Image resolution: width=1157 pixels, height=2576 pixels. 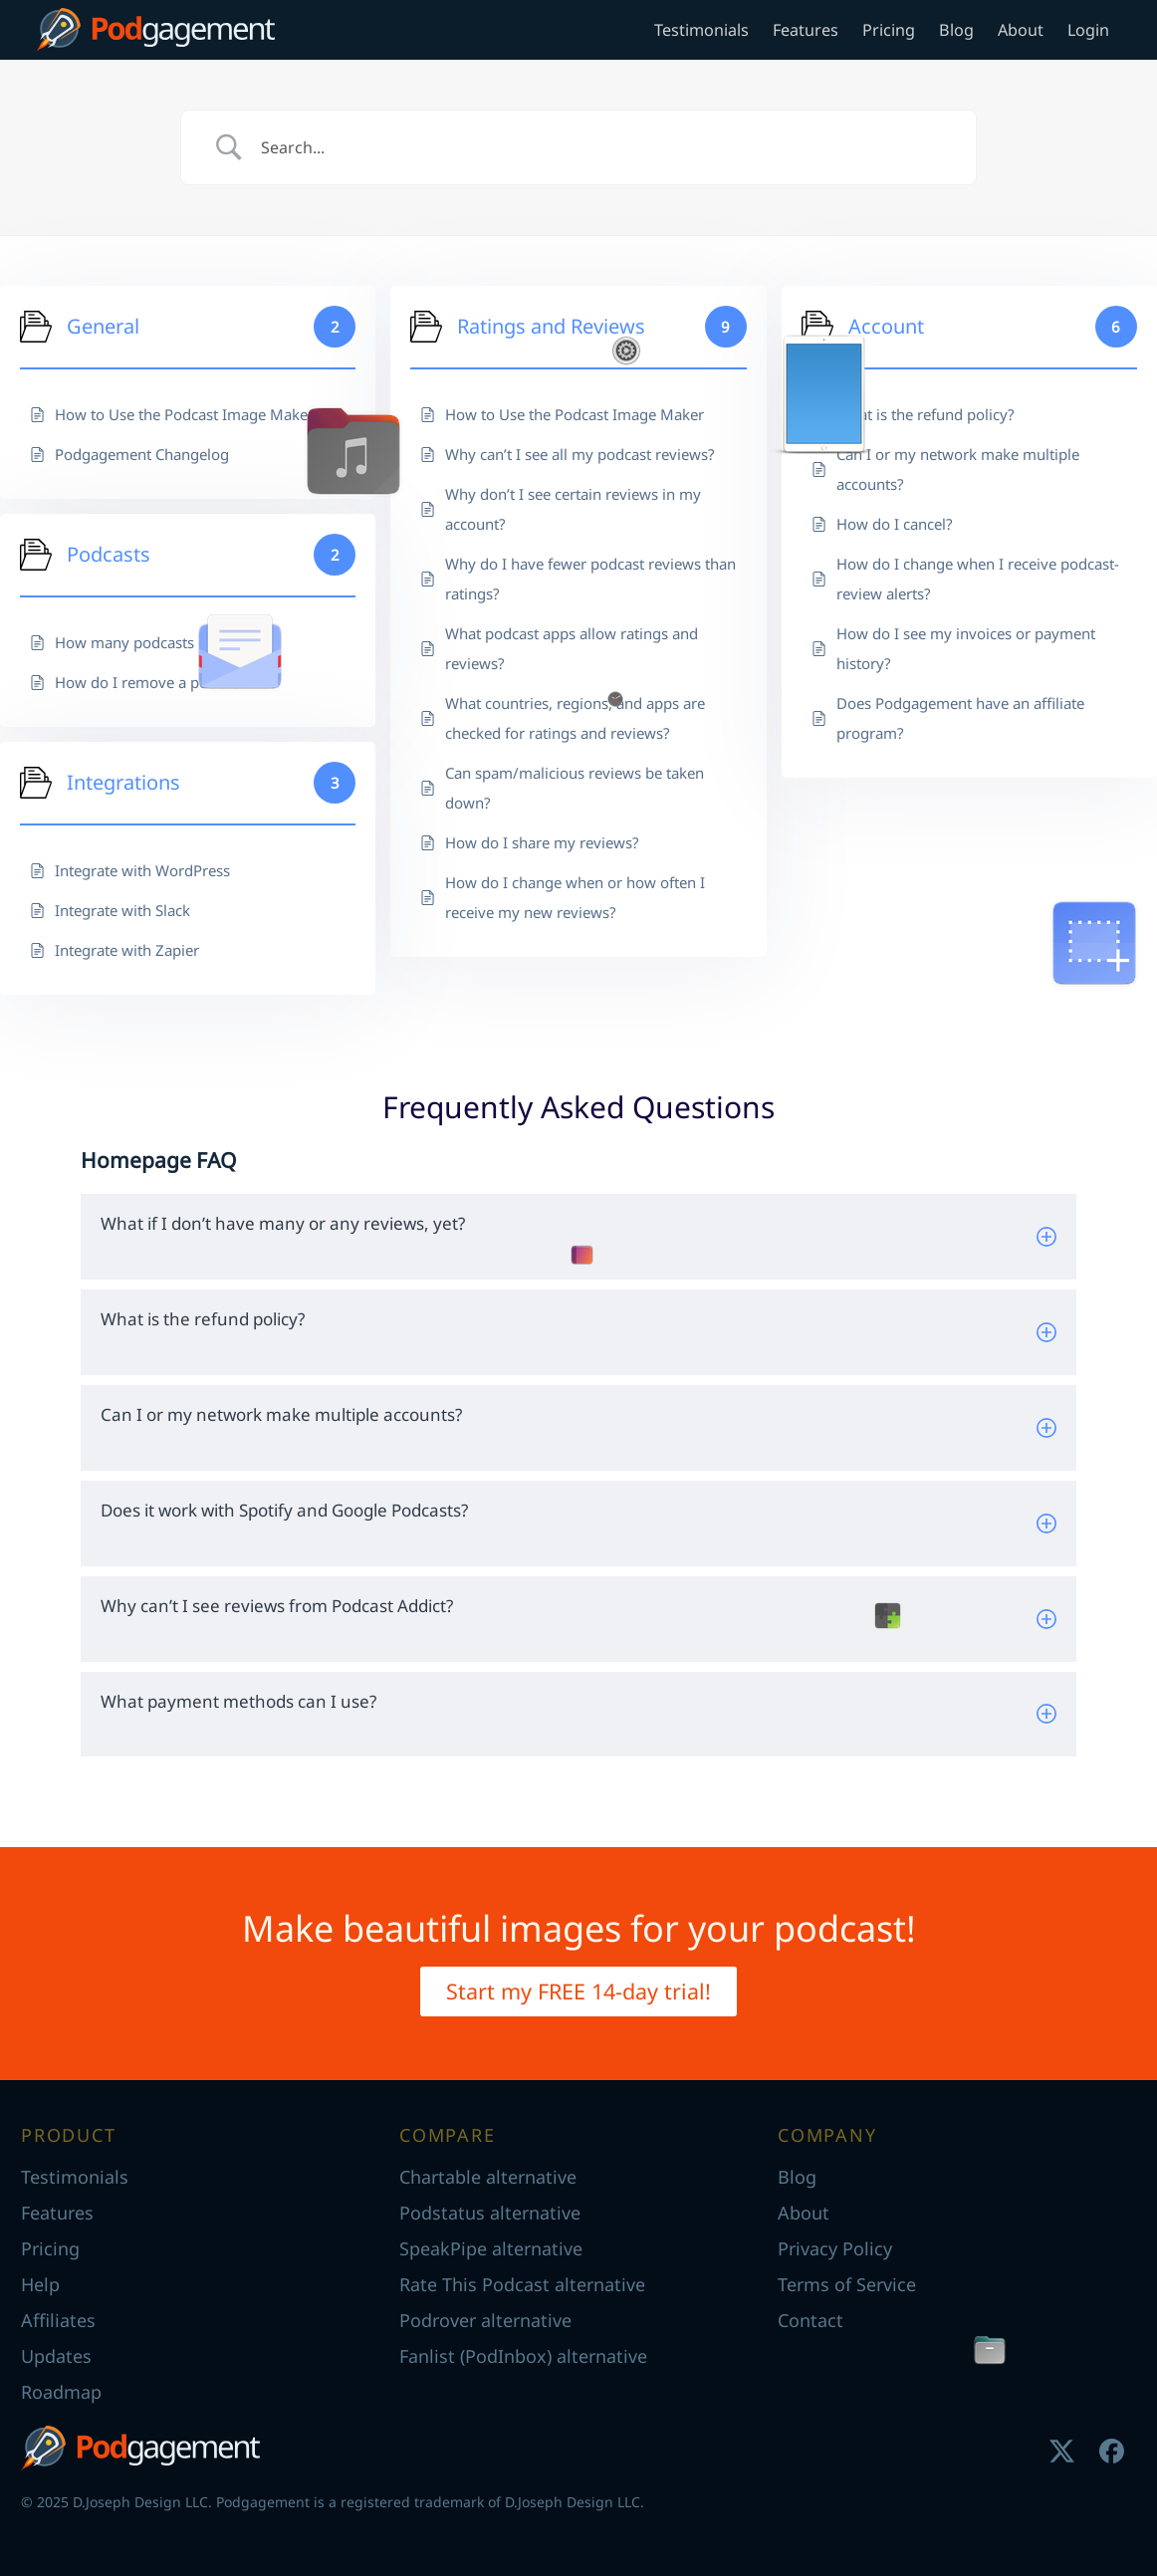 I want to click on open the clocks application, so click(x=615, y=699).